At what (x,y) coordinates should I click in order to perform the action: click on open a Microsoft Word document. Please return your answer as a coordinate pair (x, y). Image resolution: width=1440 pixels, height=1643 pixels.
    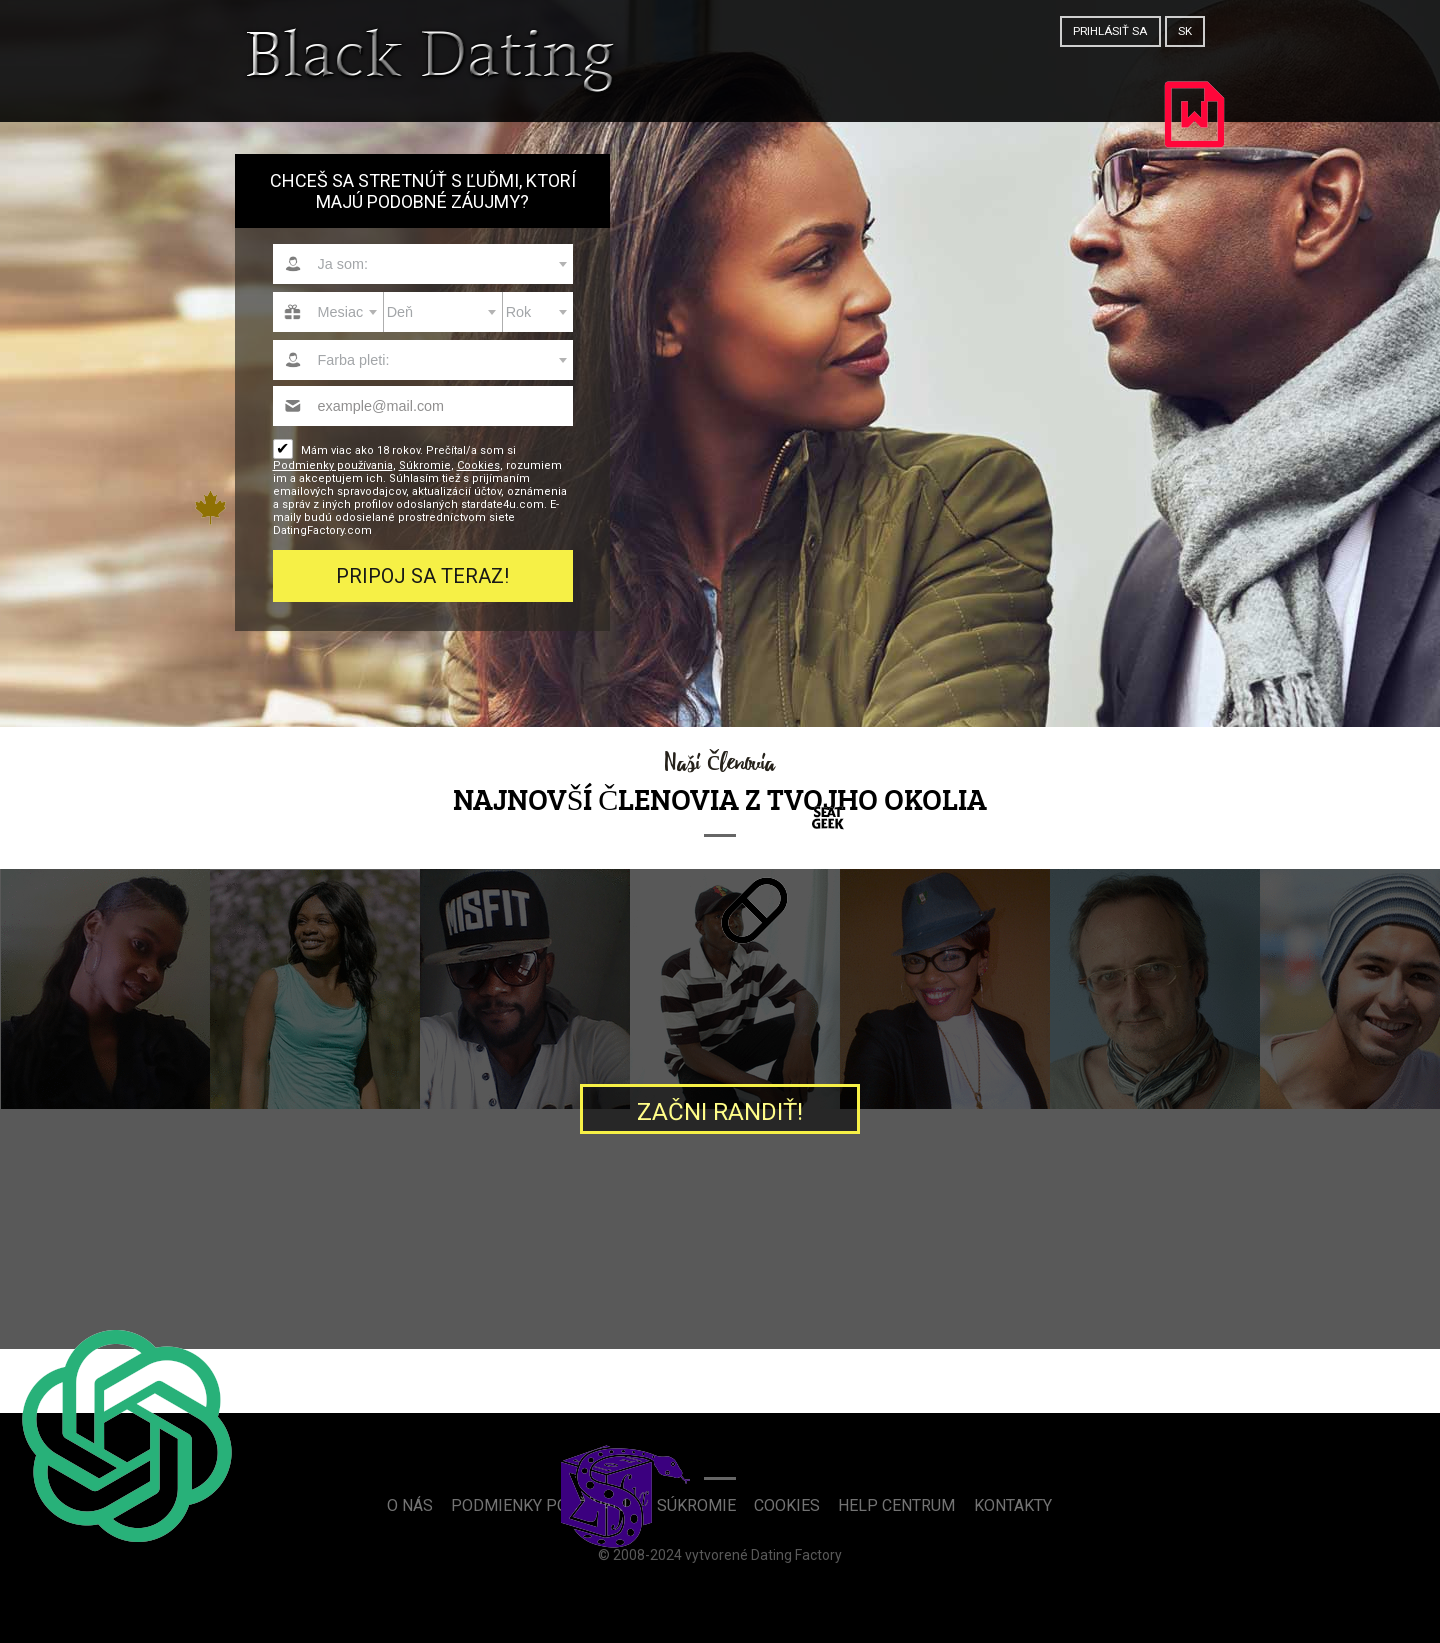
    Looking at the image, I should click on (1194, 114).